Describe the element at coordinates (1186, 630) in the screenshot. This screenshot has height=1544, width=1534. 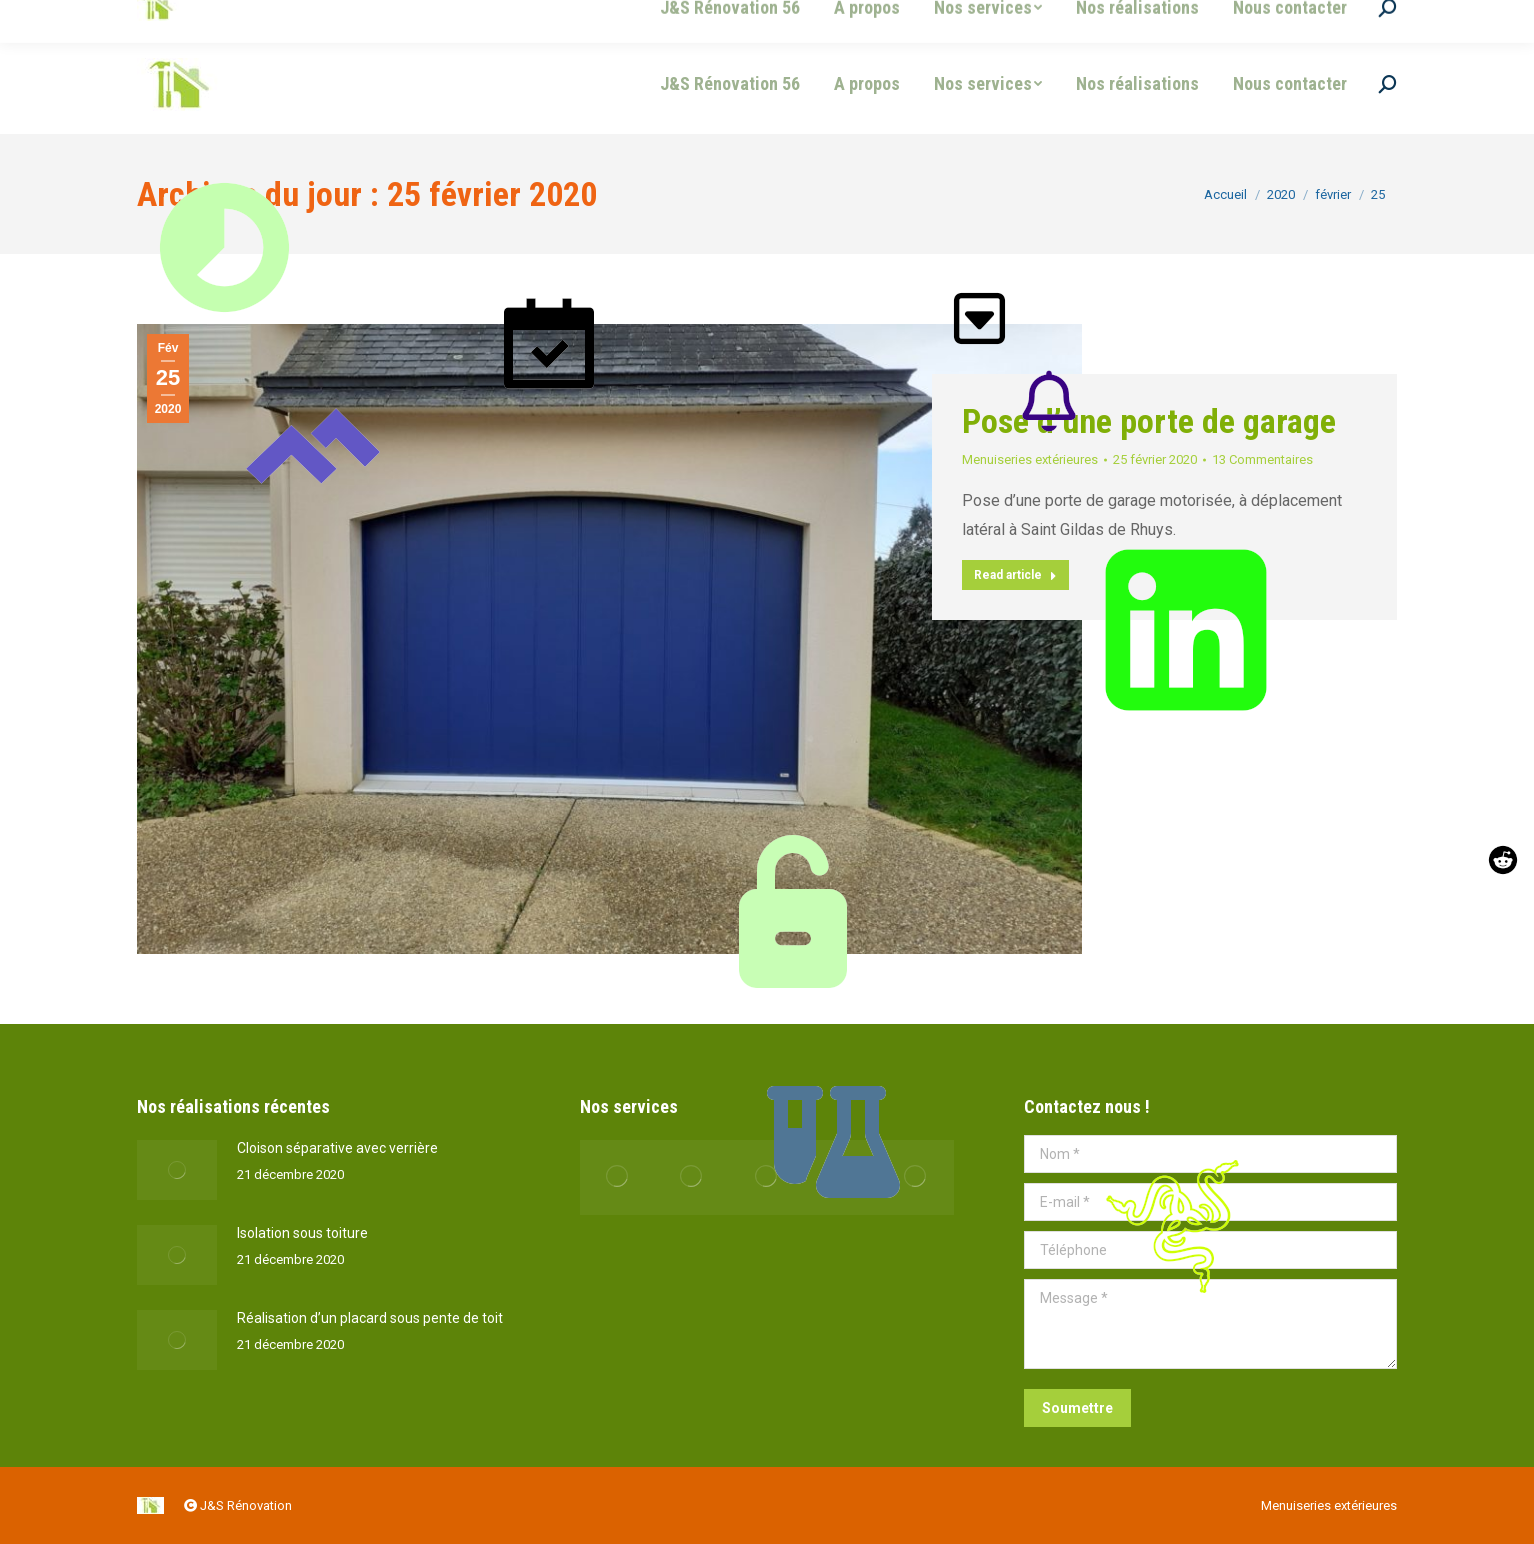
I see `open linkedin profile` at that location.